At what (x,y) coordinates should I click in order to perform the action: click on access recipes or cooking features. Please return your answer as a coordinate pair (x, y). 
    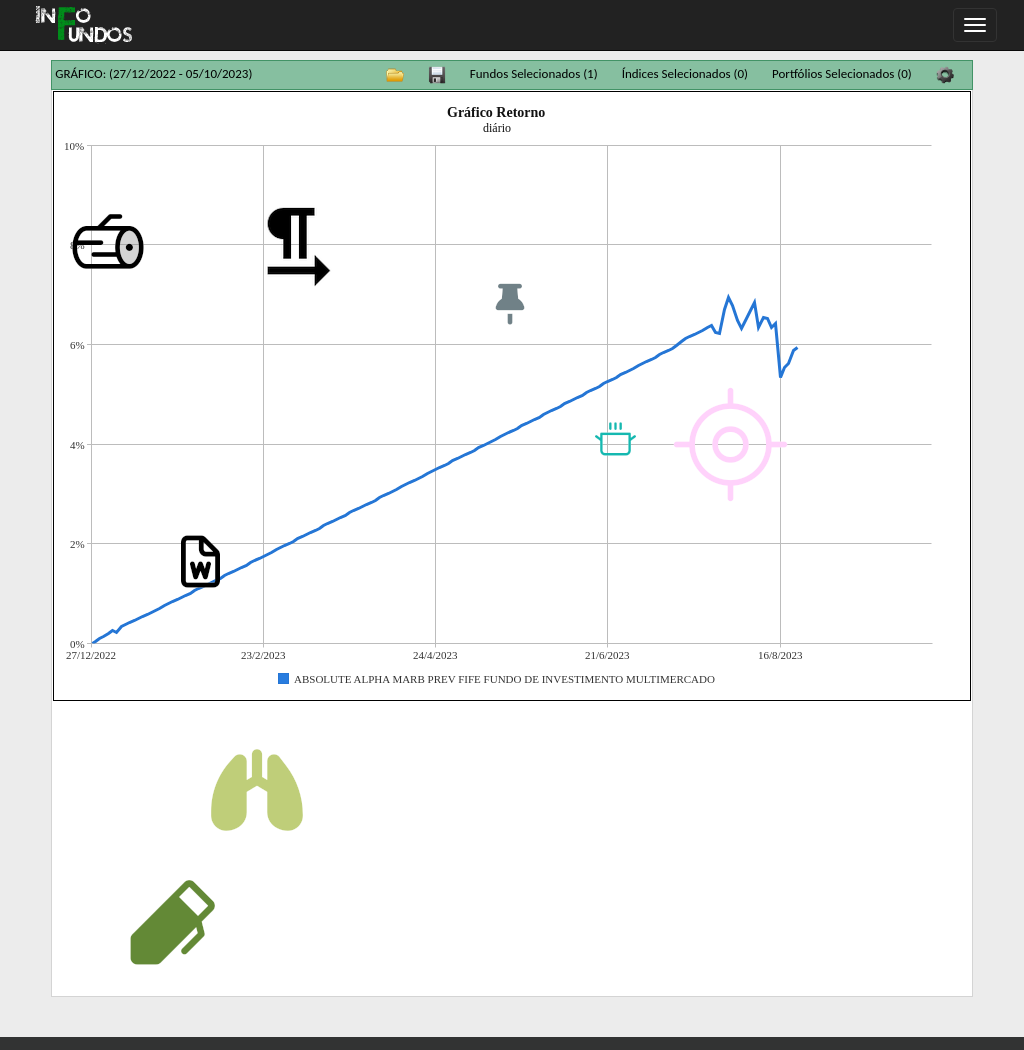
    Looking at the image, I should click on (615, 441).